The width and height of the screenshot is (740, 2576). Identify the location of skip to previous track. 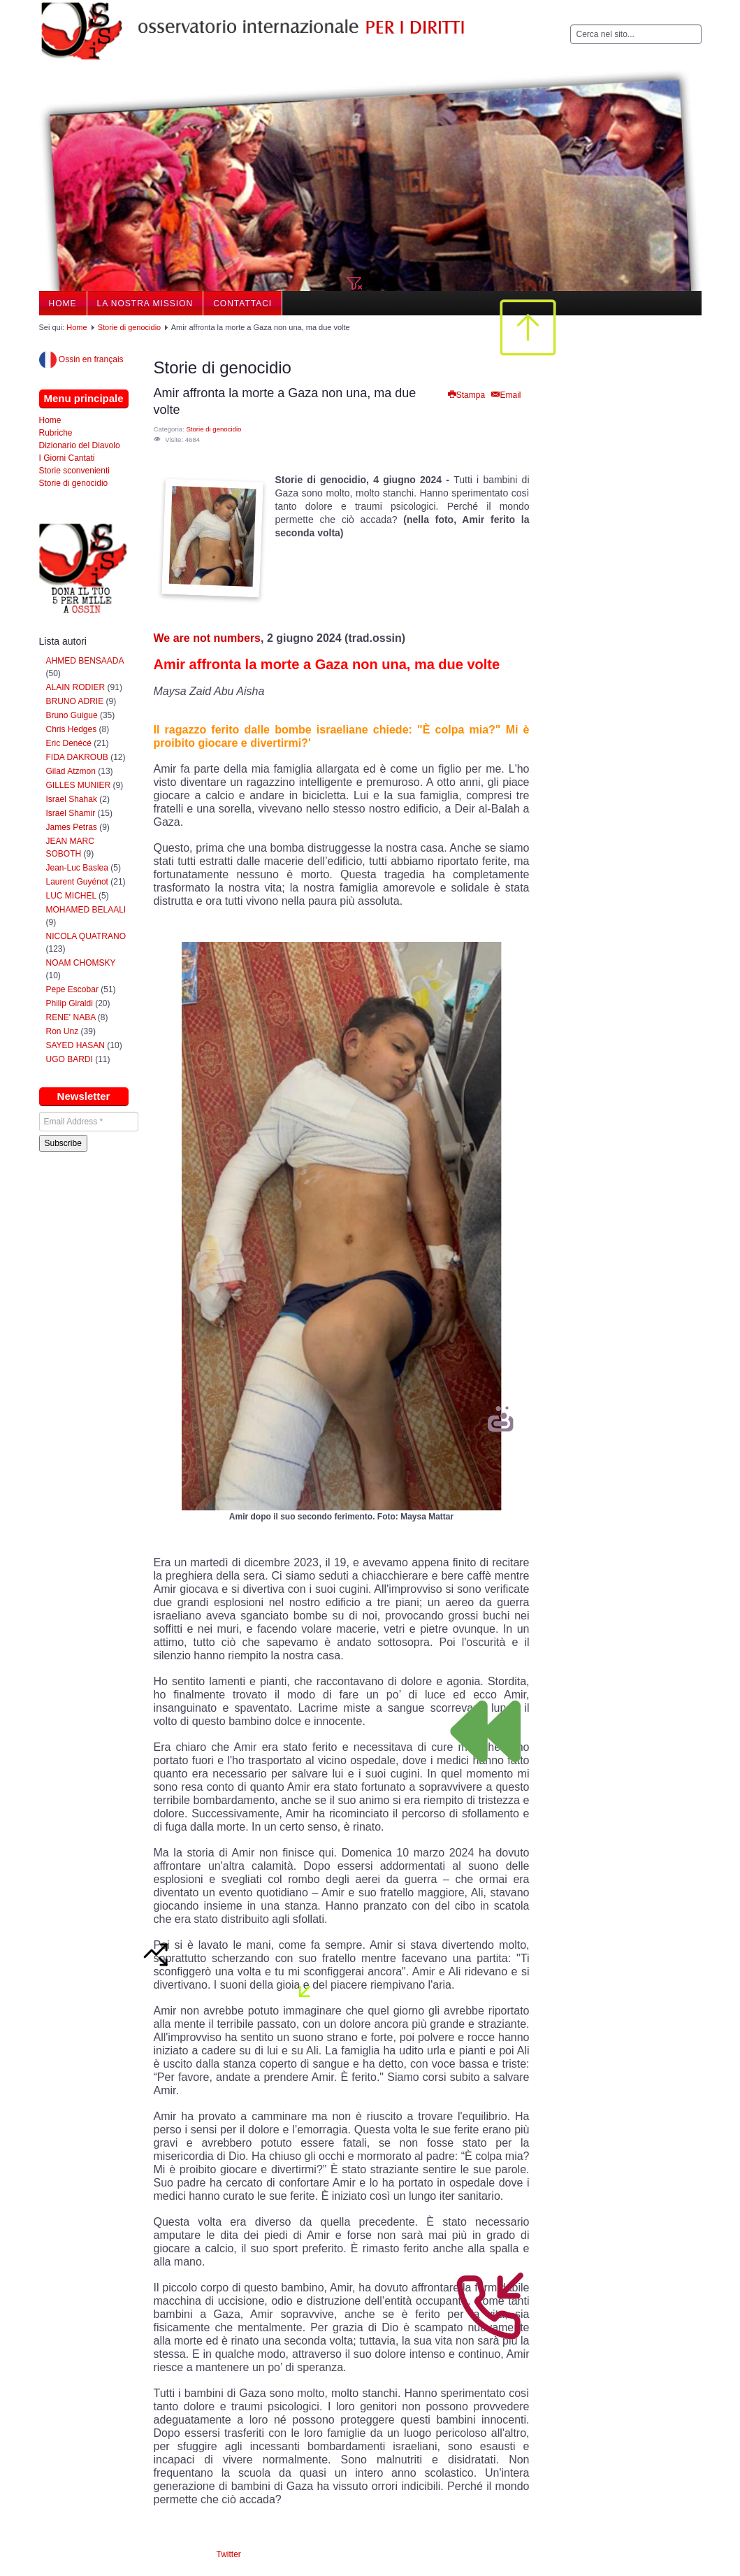
(490, 1731).